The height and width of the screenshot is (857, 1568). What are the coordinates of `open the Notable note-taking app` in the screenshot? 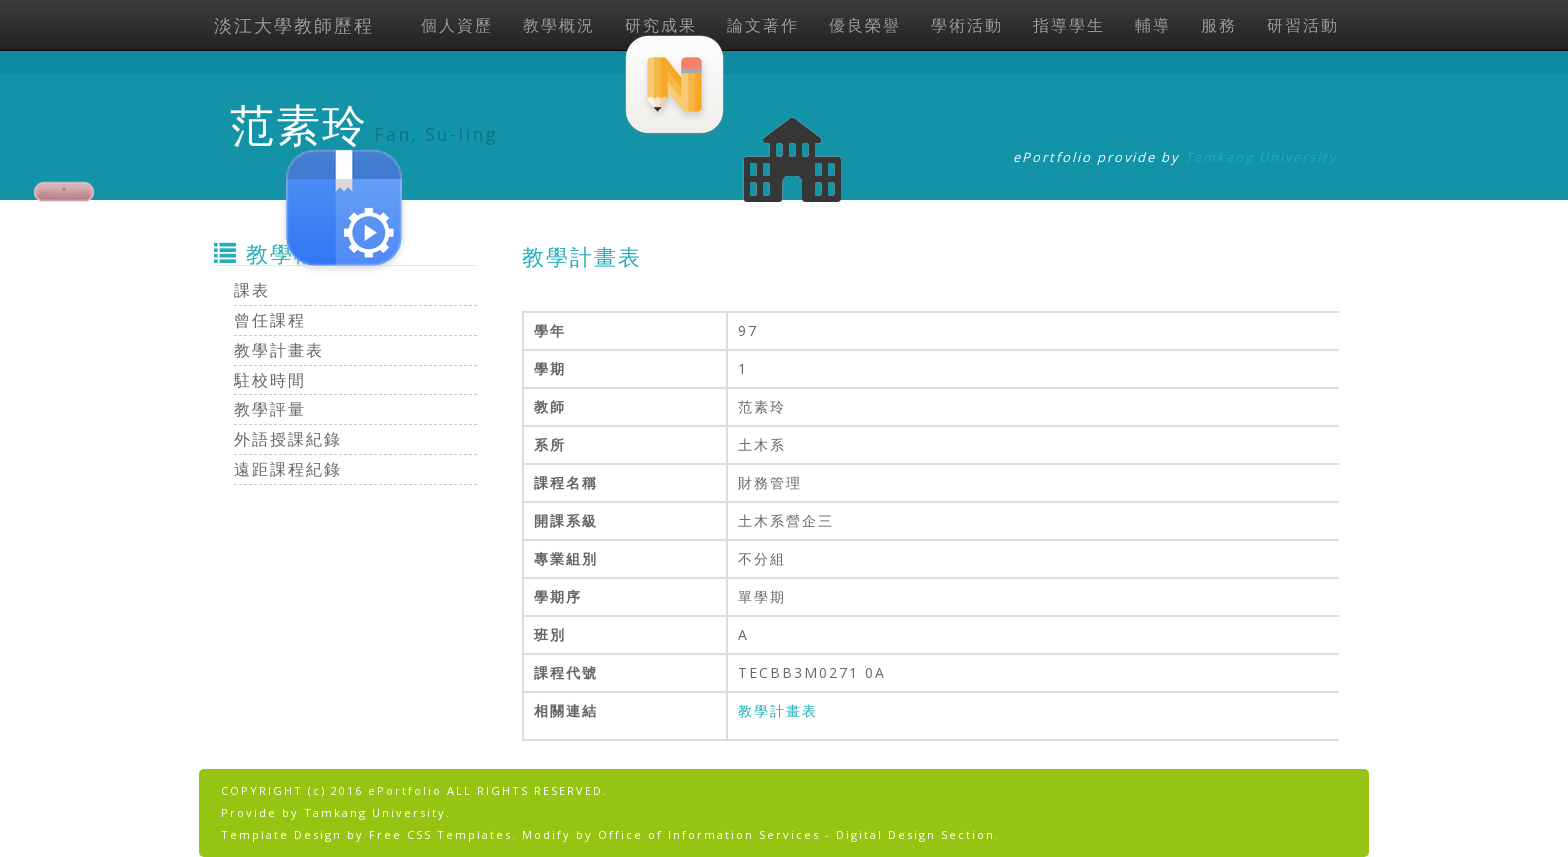 It's located at (674, 84).